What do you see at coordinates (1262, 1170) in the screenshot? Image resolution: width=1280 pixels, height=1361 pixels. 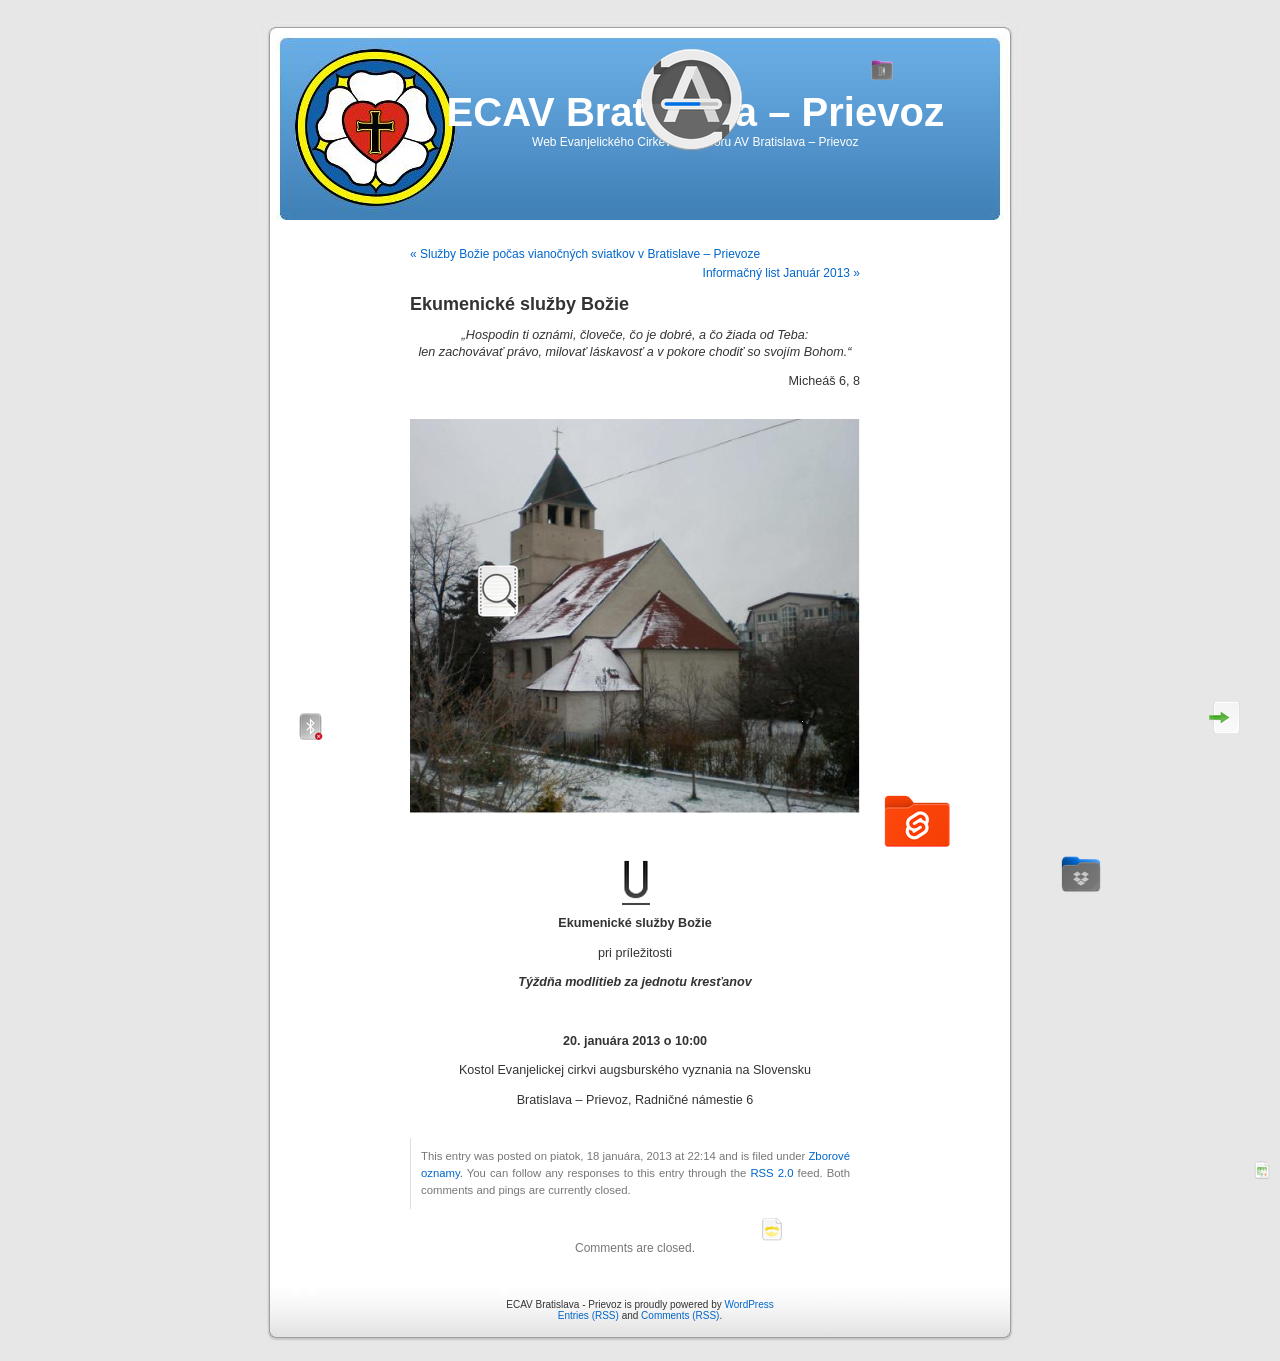 I see `open a spreadsheet file` at bounding box center [1262, 1170].